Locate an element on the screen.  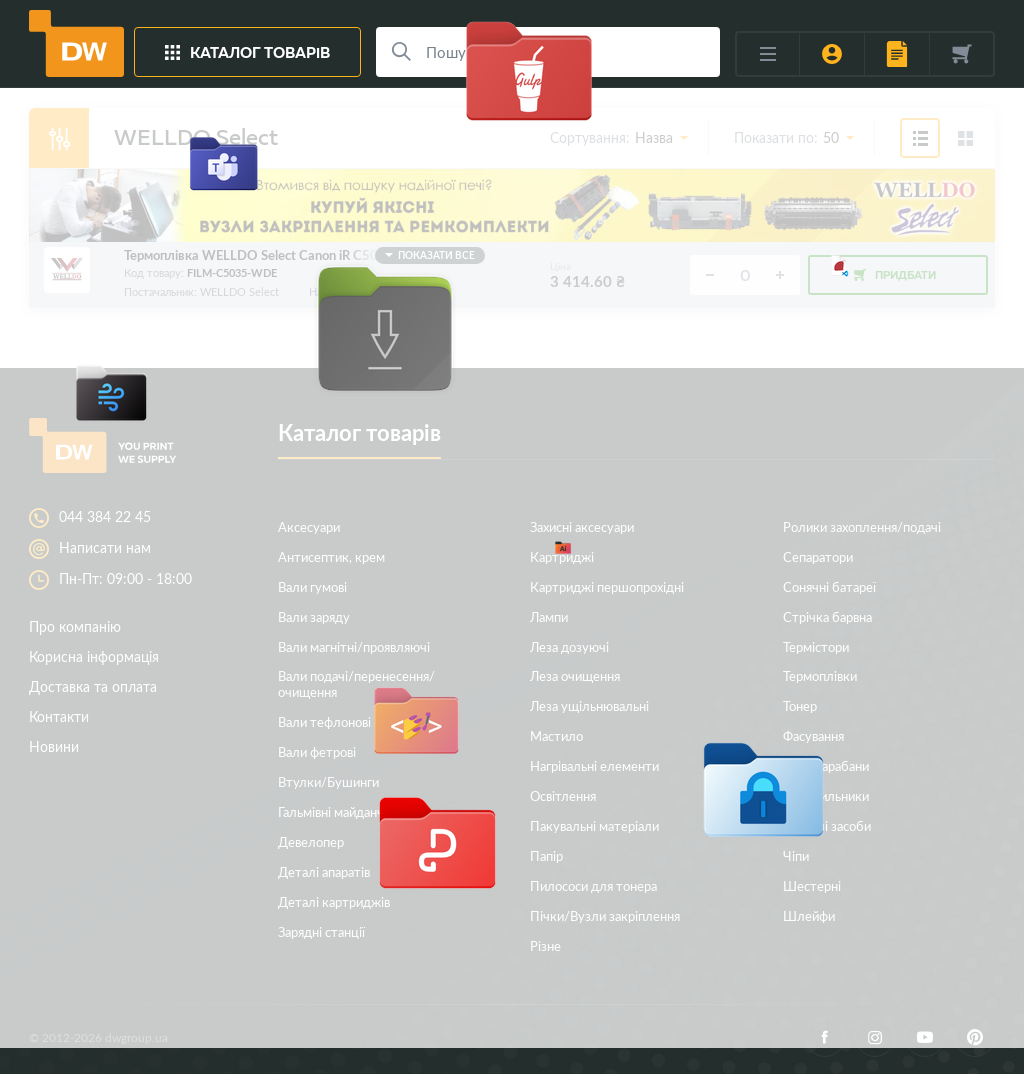
open your downloads folder is located at coordinates (385, 329).